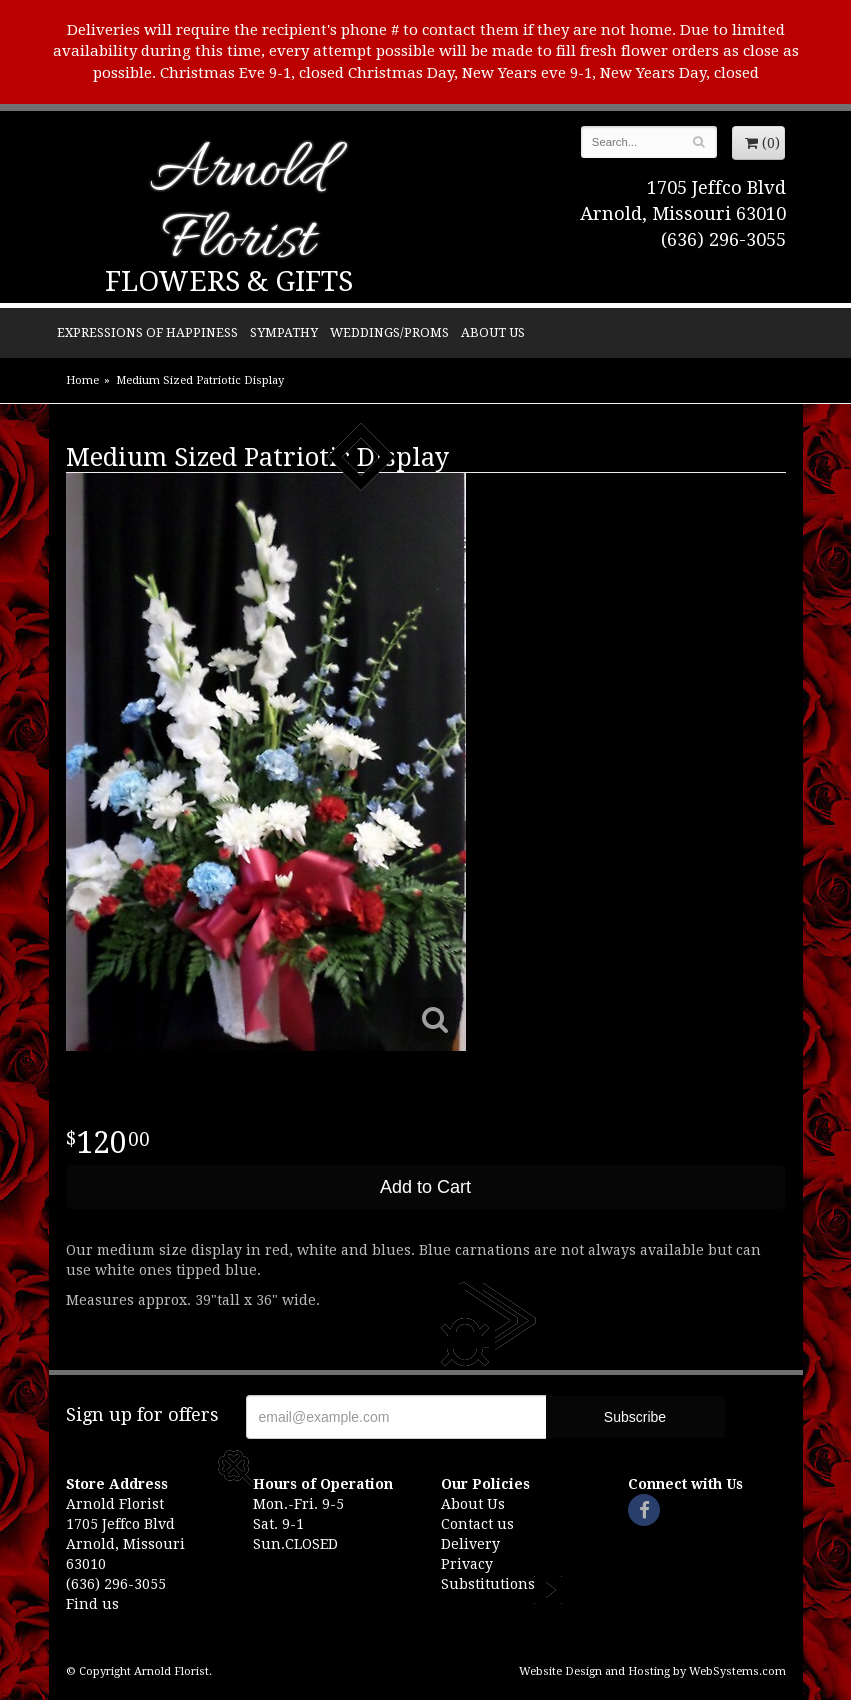  What do you see at coordinates (235, 1467) in the screenshot?
I see `indicates luck or bonus feature` at bounding box center [235, 1467].